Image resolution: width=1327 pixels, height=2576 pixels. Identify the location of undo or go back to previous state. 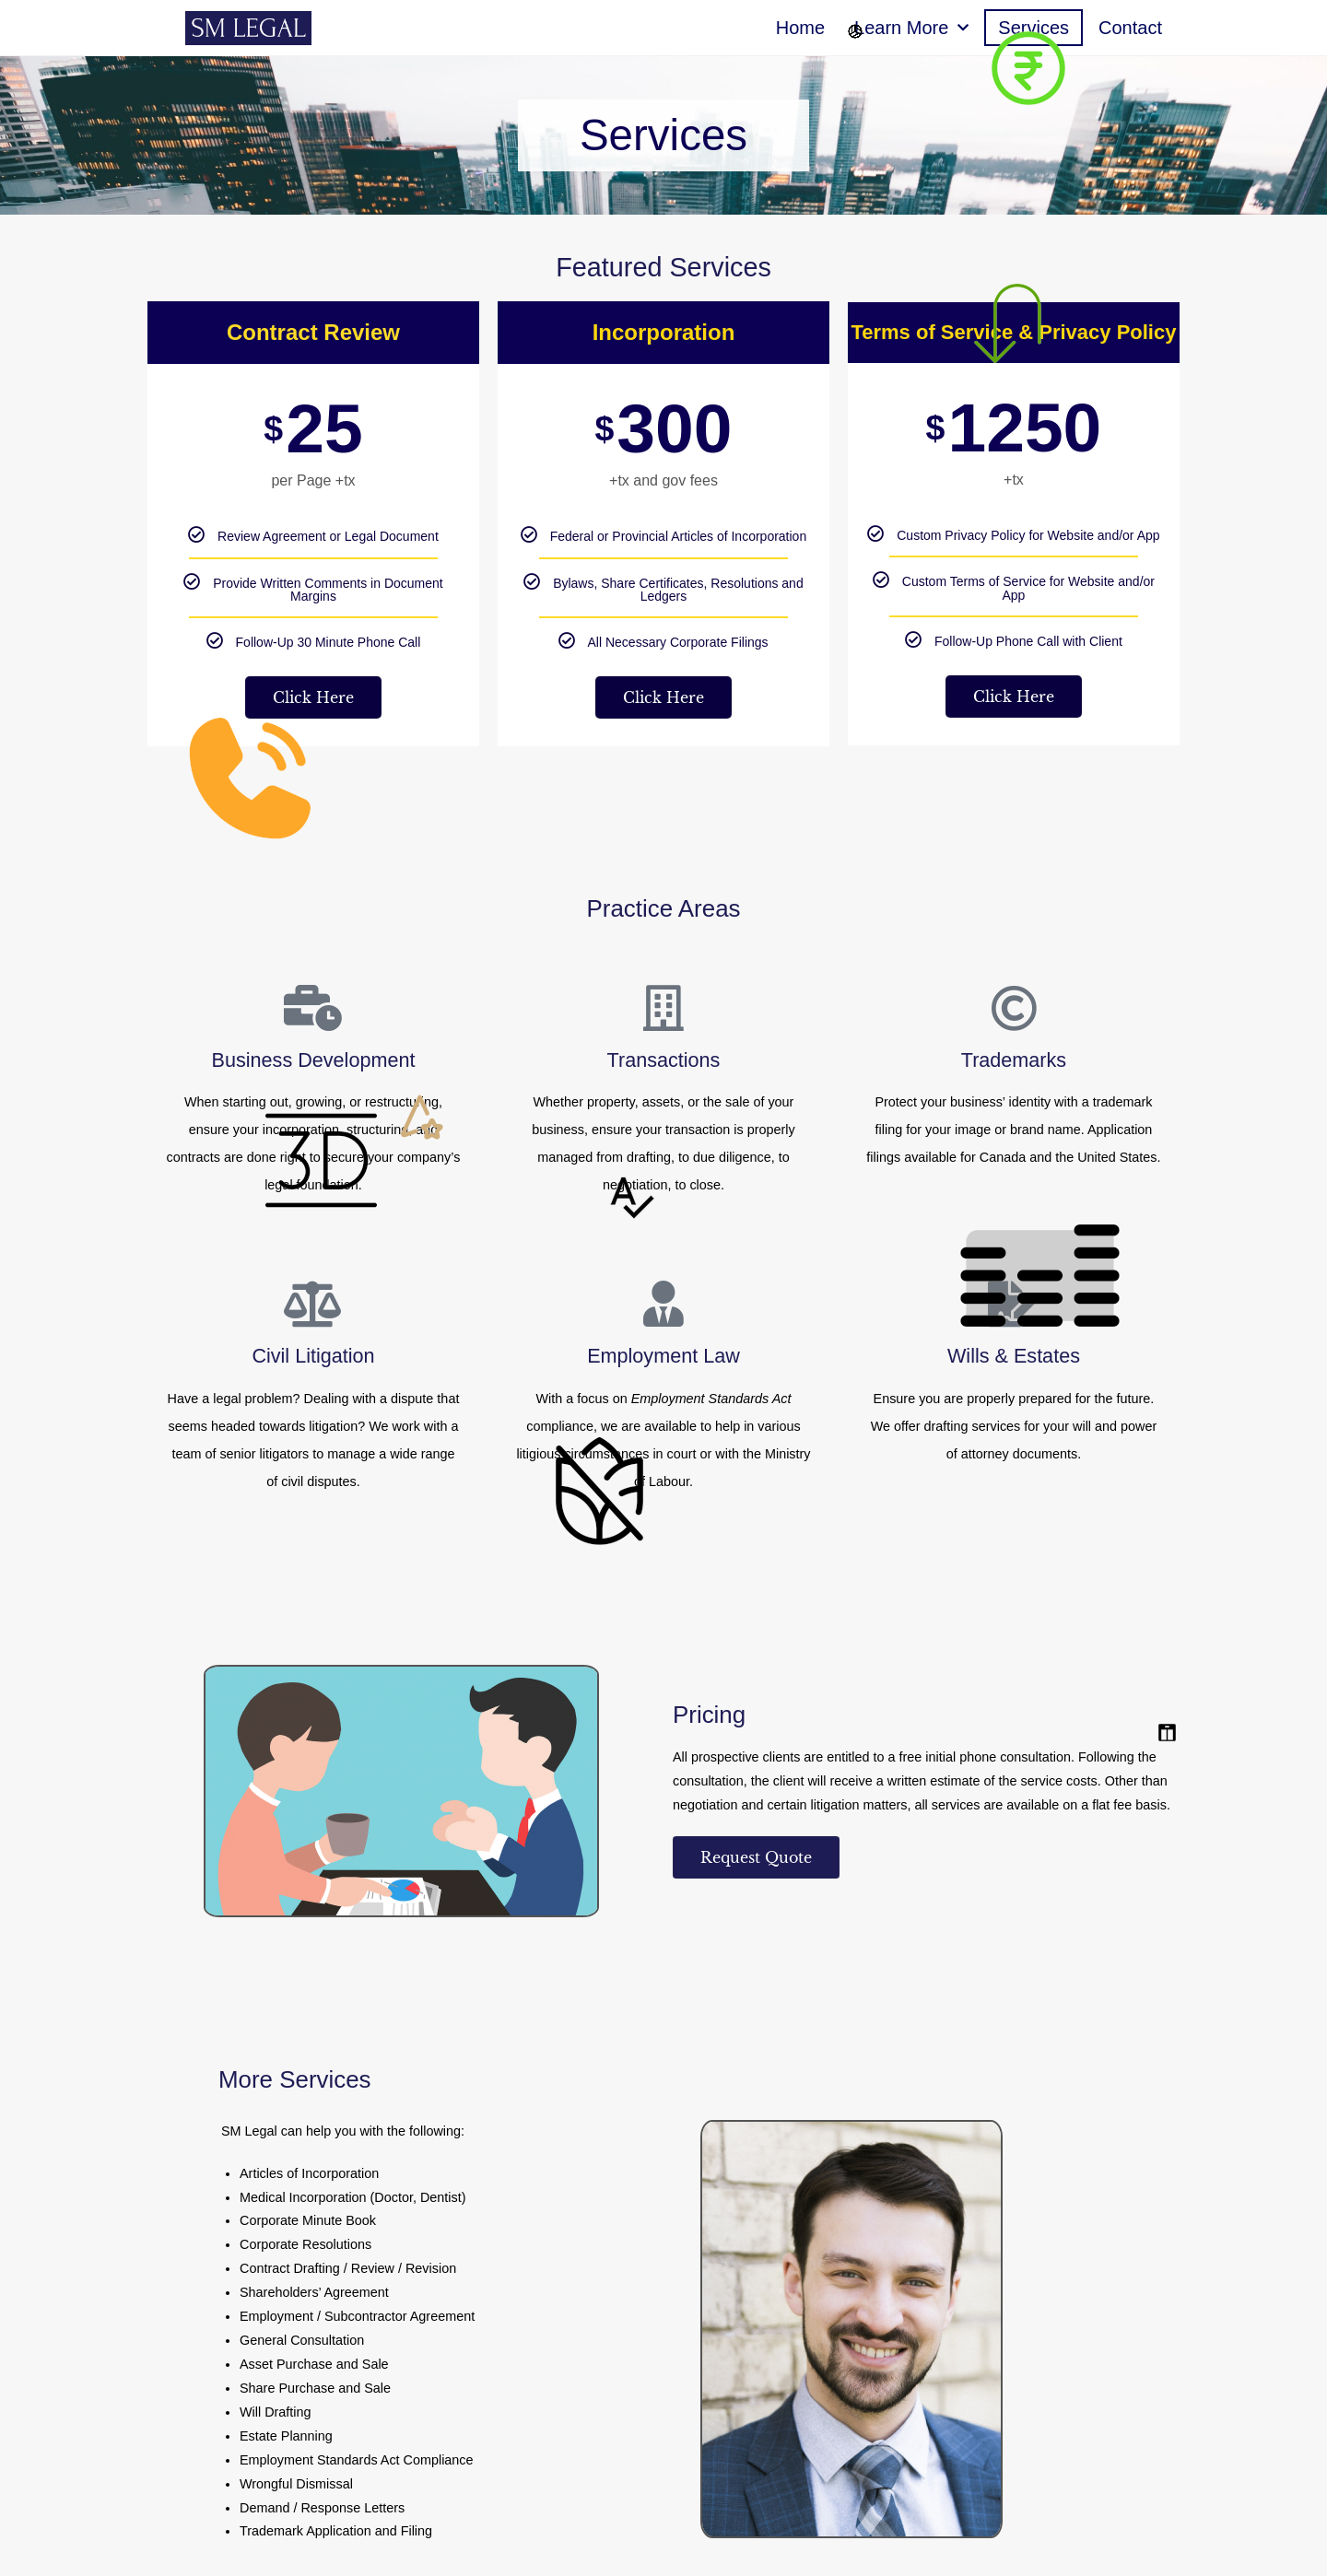
(1011, 323).